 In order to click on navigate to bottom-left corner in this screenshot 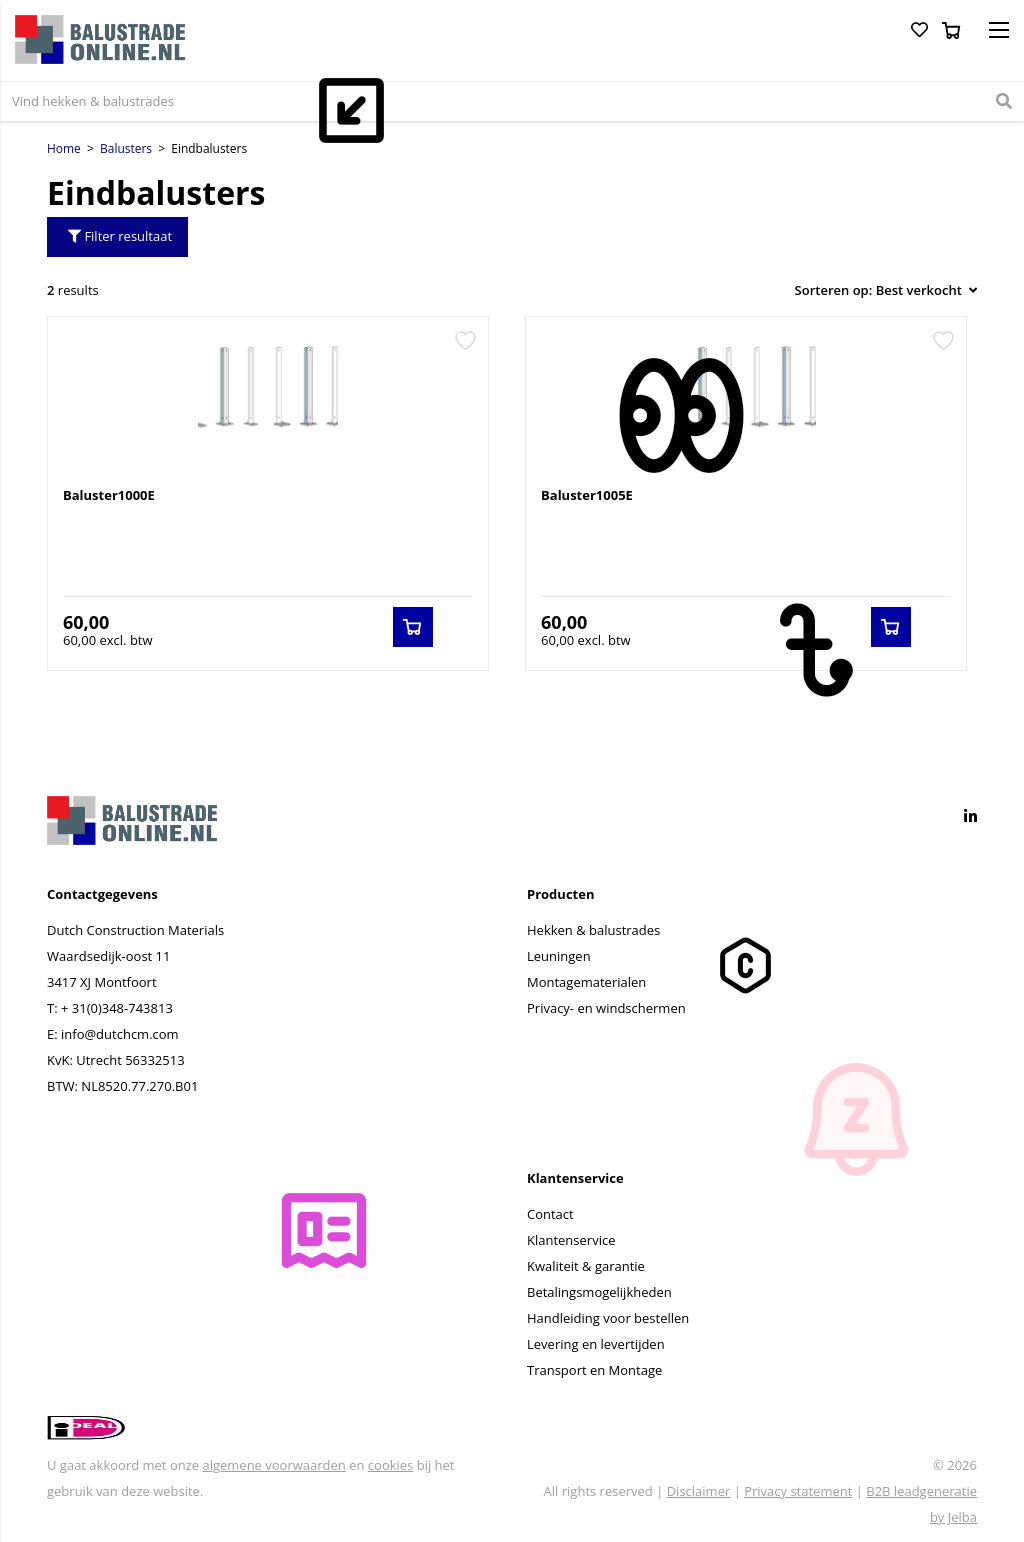, I will do `click(351, 110)`.